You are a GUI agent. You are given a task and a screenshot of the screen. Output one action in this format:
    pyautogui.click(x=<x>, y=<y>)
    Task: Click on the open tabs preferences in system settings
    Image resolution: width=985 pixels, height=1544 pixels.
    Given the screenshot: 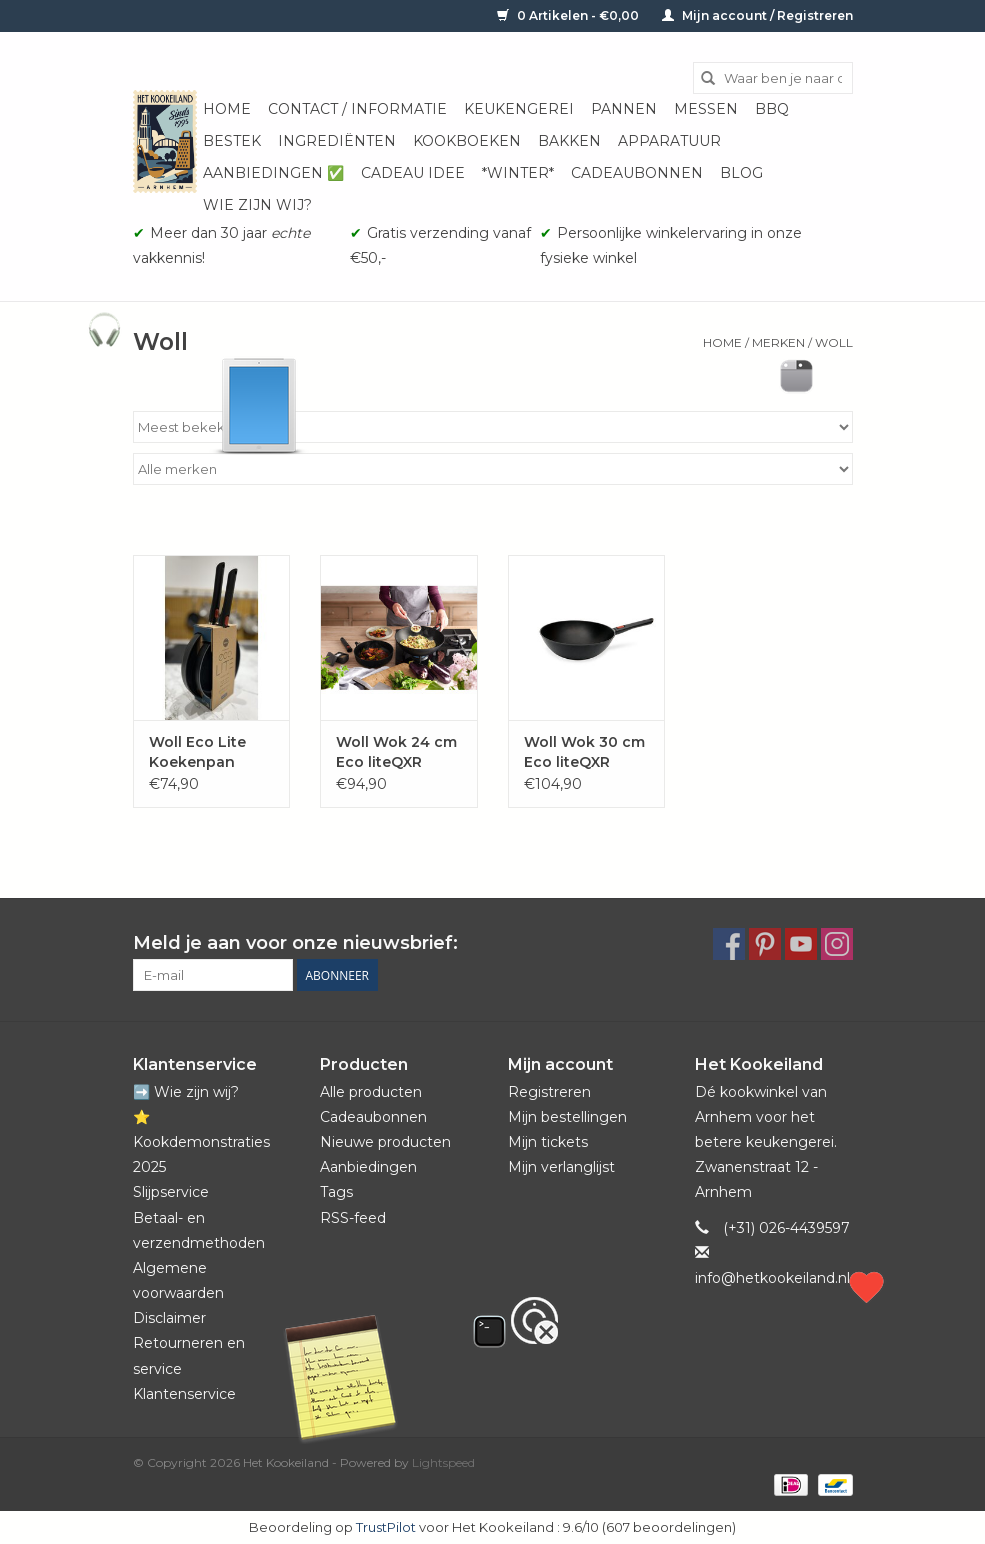 What is the action you would take?
    pyautogui.click(x=796, y=376)
    